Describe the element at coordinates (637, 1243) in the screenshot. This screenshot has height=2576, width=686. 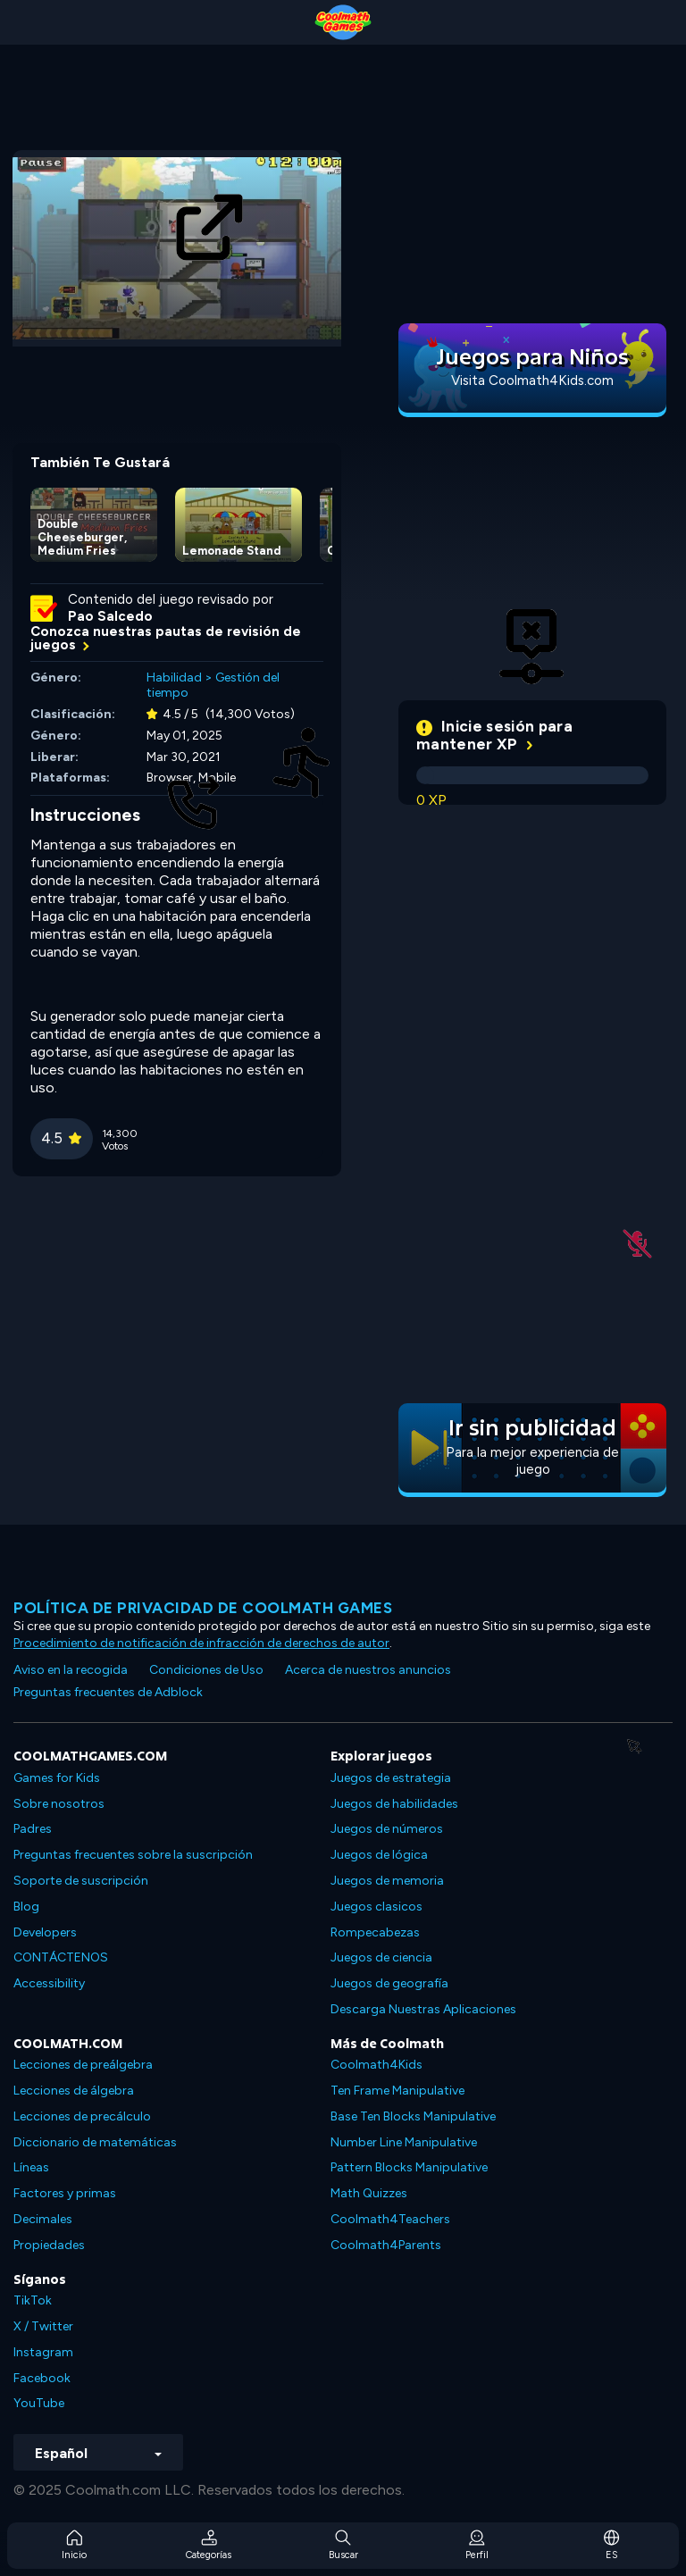
I see `mute microphone` at that location.